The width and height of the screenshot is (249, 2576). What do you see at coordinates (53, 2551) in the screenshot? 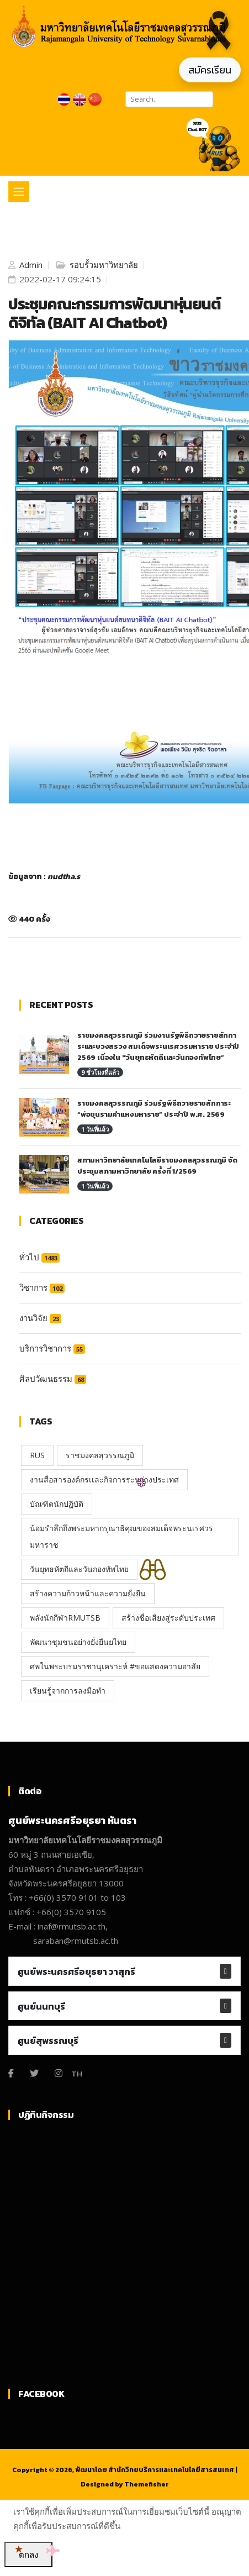
I see `enable airplane mode` at bounding box center [53, 2551].